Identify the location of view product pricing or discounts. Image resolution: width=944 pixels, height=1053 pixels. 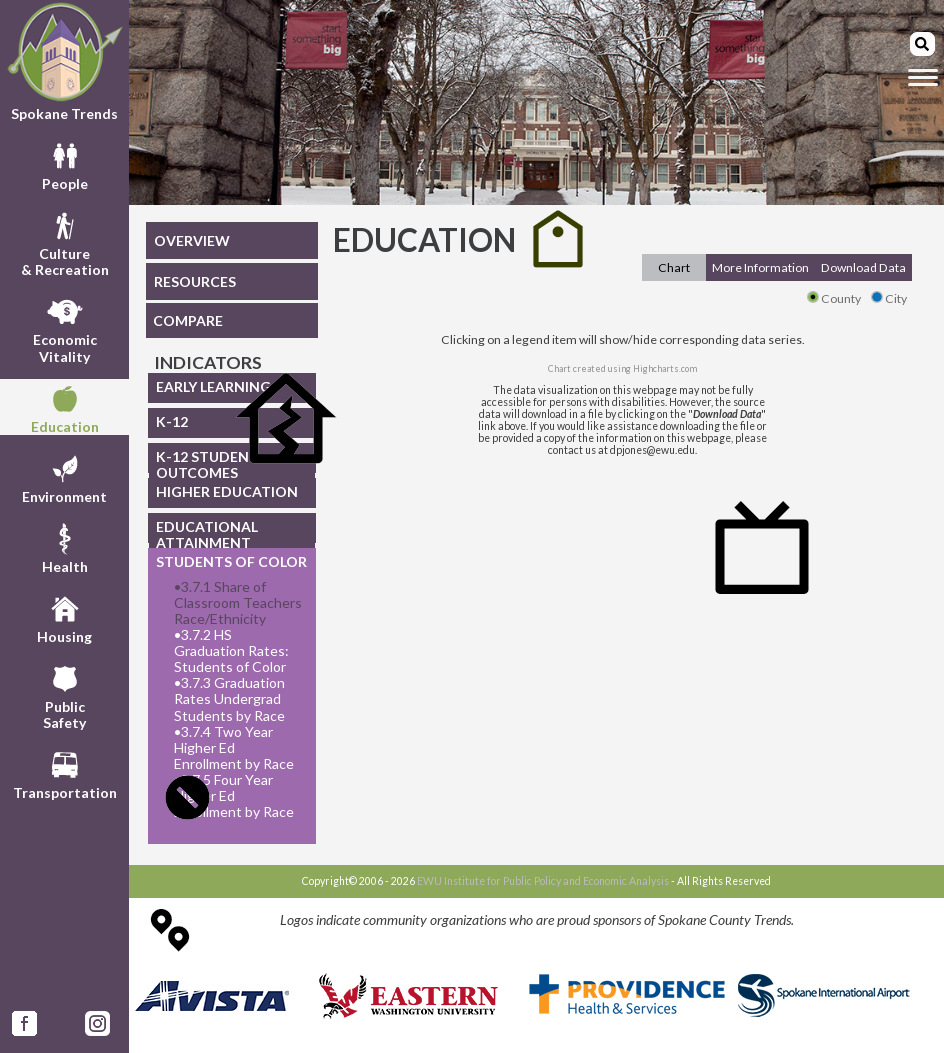
(558, 240).